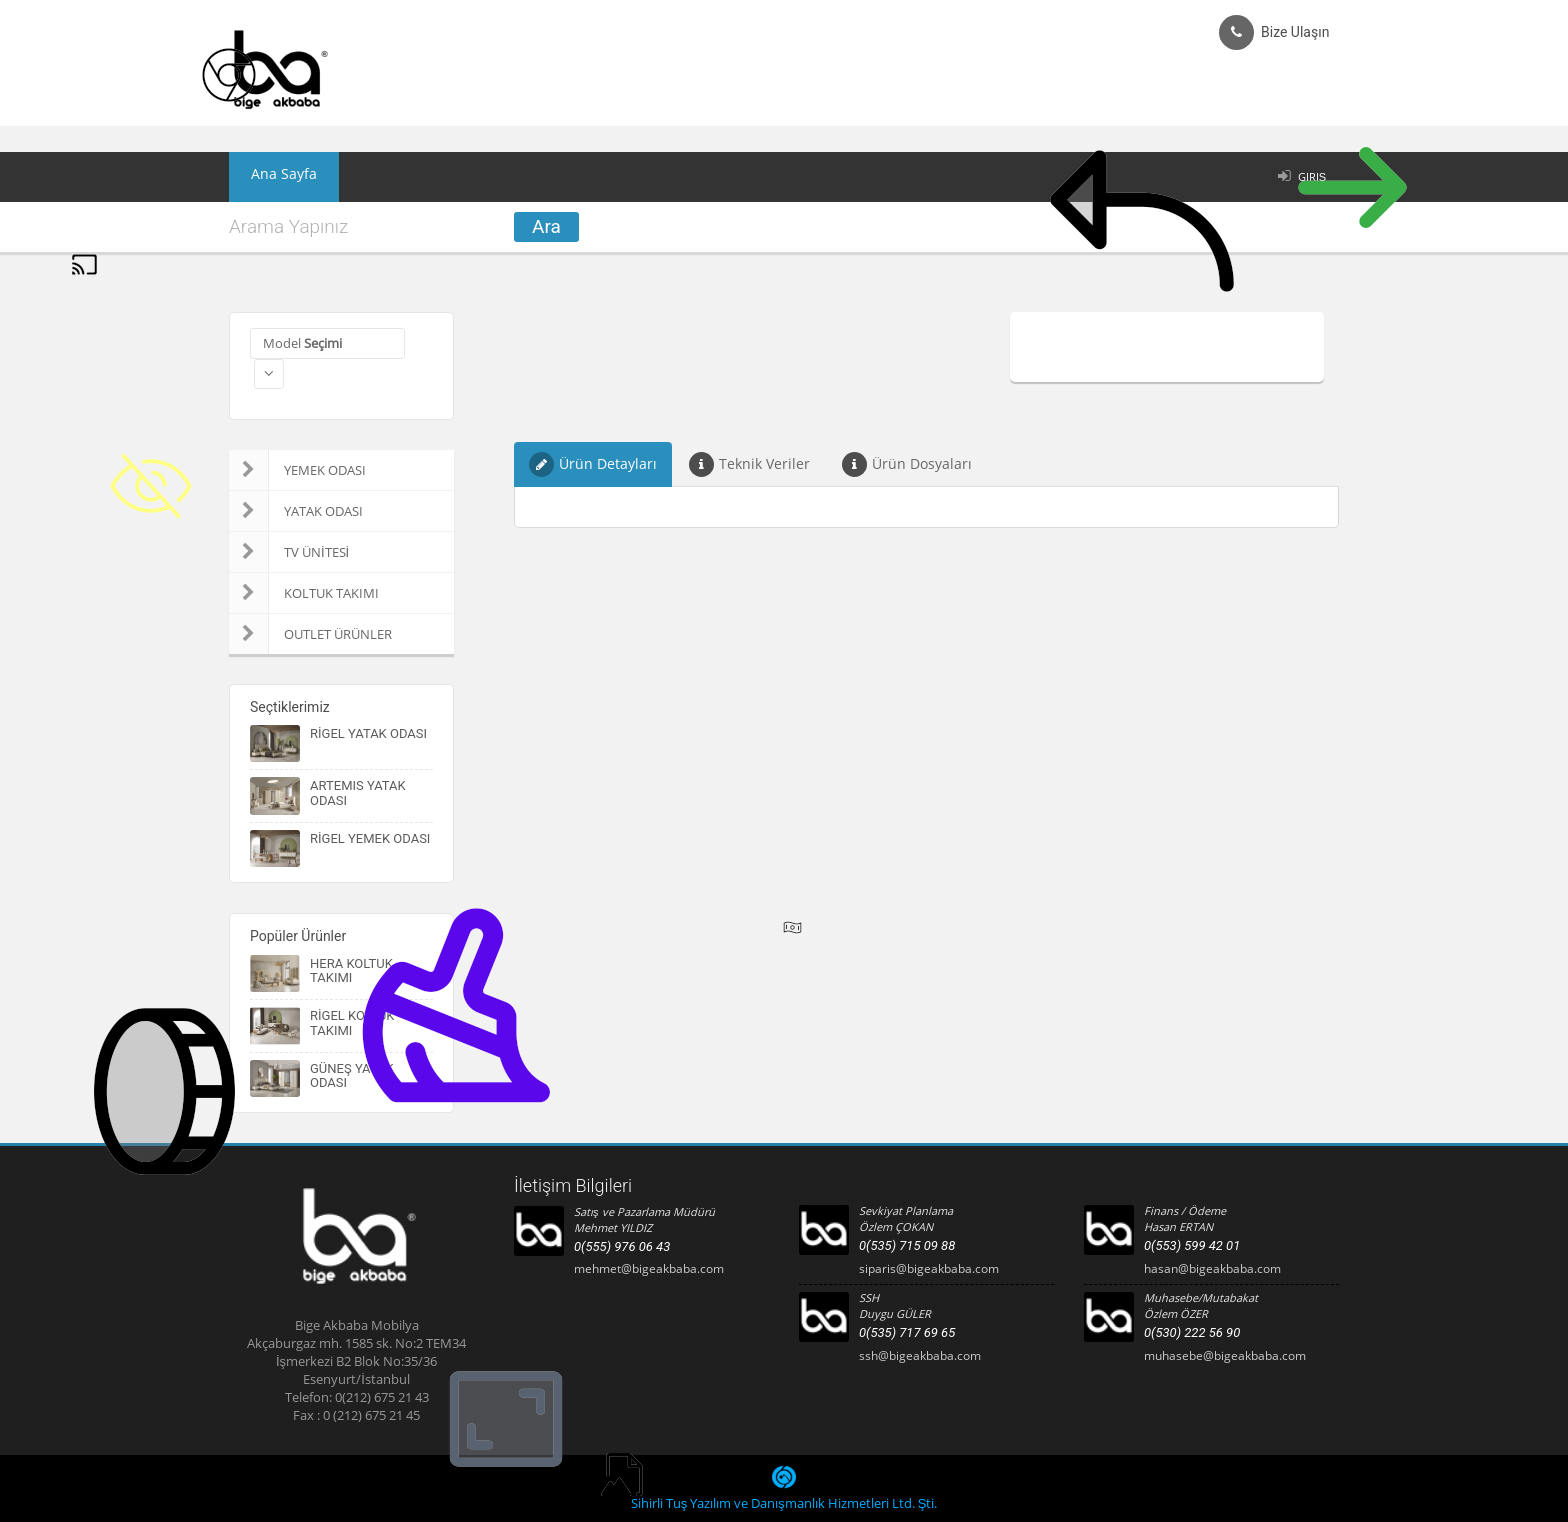  I want to click on view account balance or credits, so click(164, 1091).